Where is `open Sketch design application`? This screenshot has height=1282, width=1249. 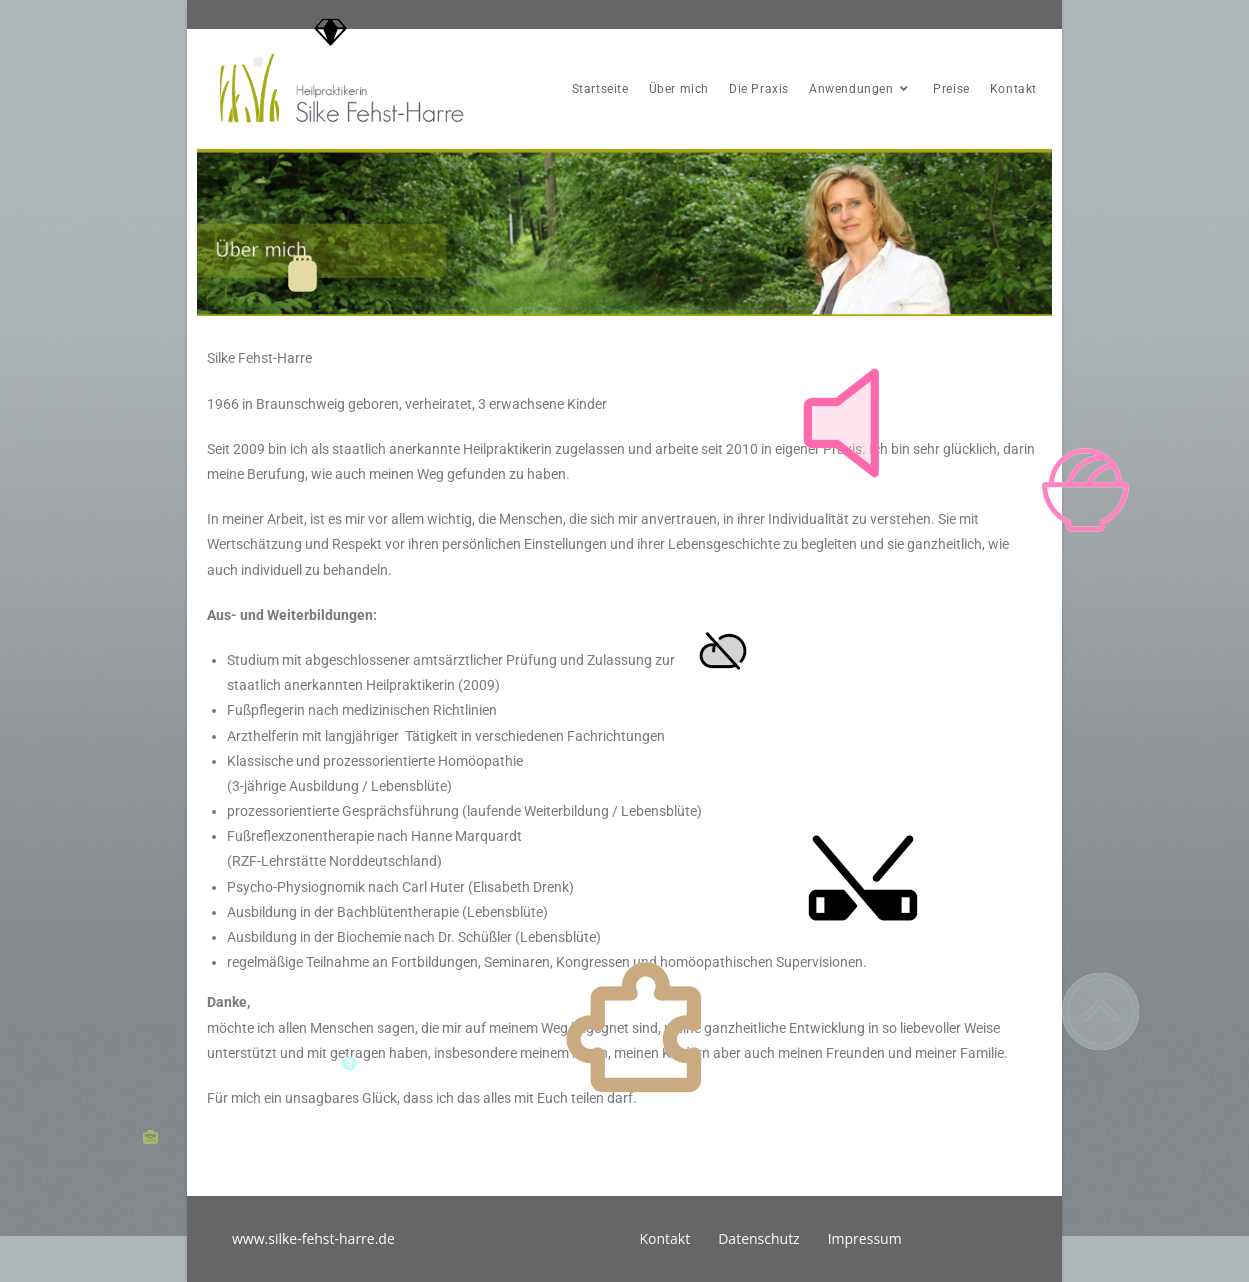 open Sketch design application is located at coordinates (330, 31).